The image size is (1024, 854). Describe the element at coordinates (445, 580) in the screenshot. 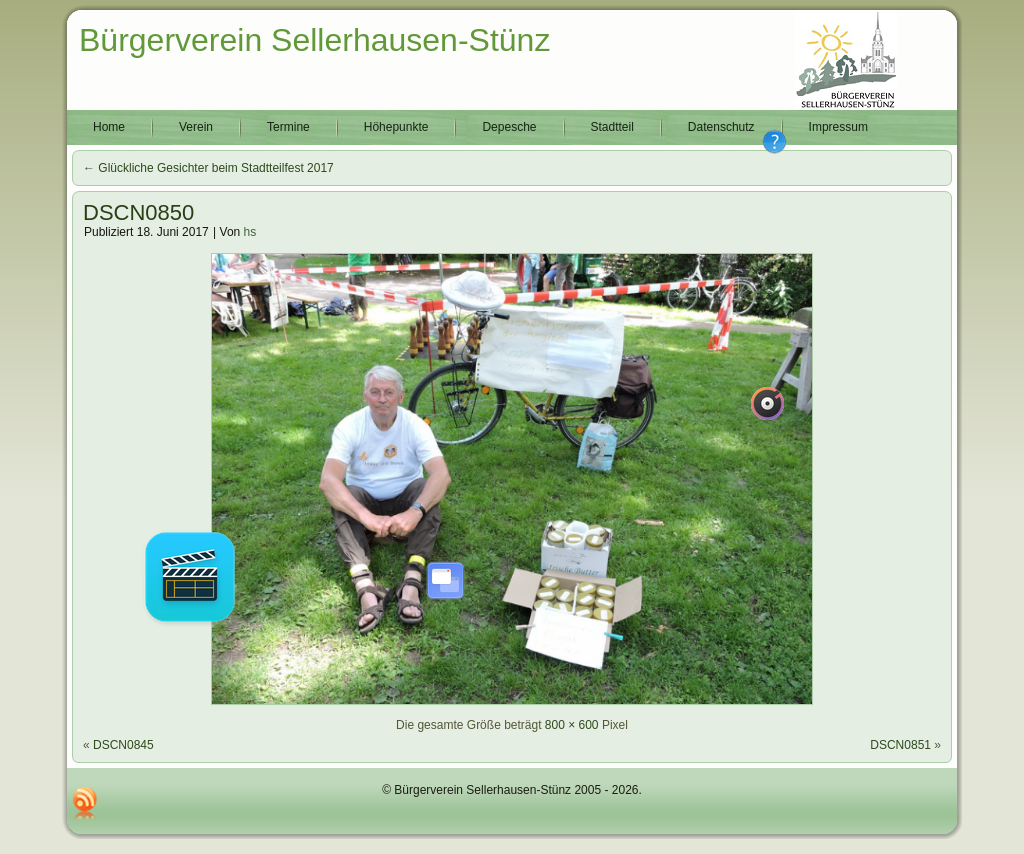

I see `open startup applications settings` at that location.